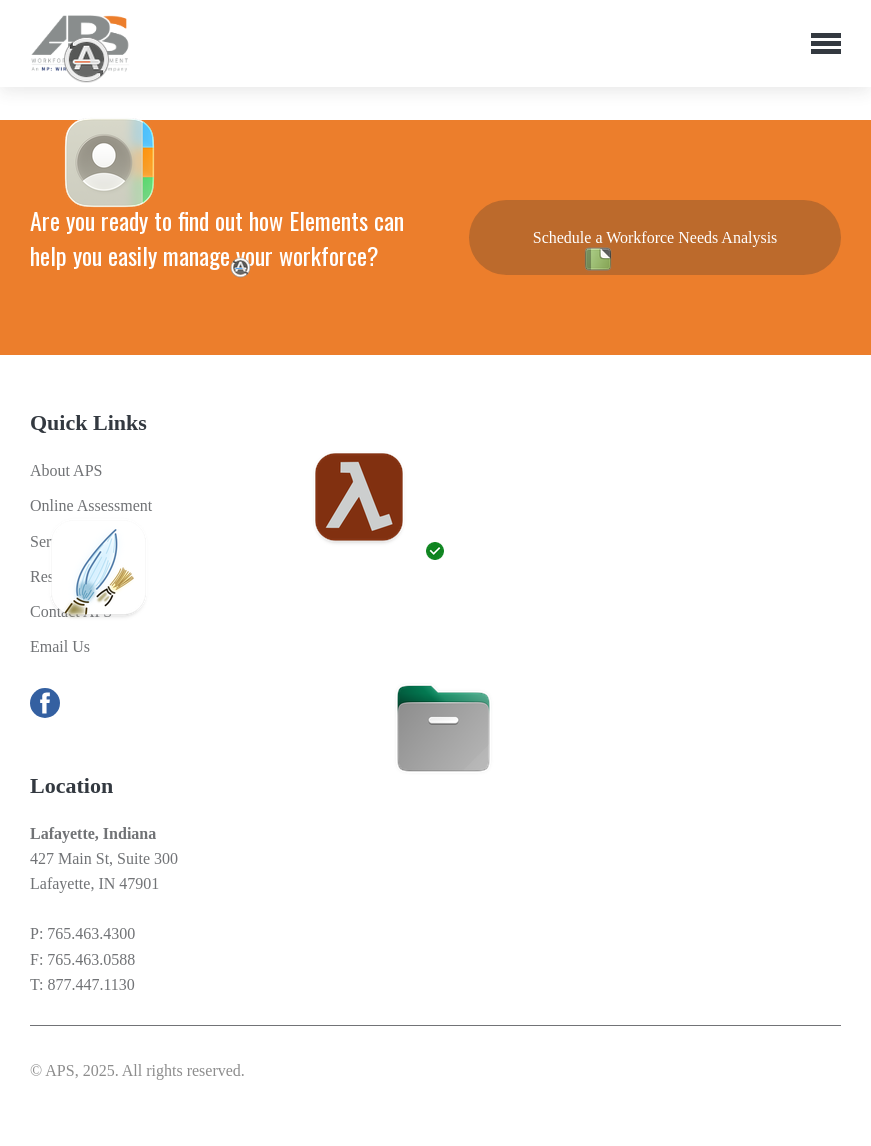 This screenshot has width=871, height=1146. Describe the element at coordinates (86, 59) in the screenshot. I see `open the system software update application` at that location.